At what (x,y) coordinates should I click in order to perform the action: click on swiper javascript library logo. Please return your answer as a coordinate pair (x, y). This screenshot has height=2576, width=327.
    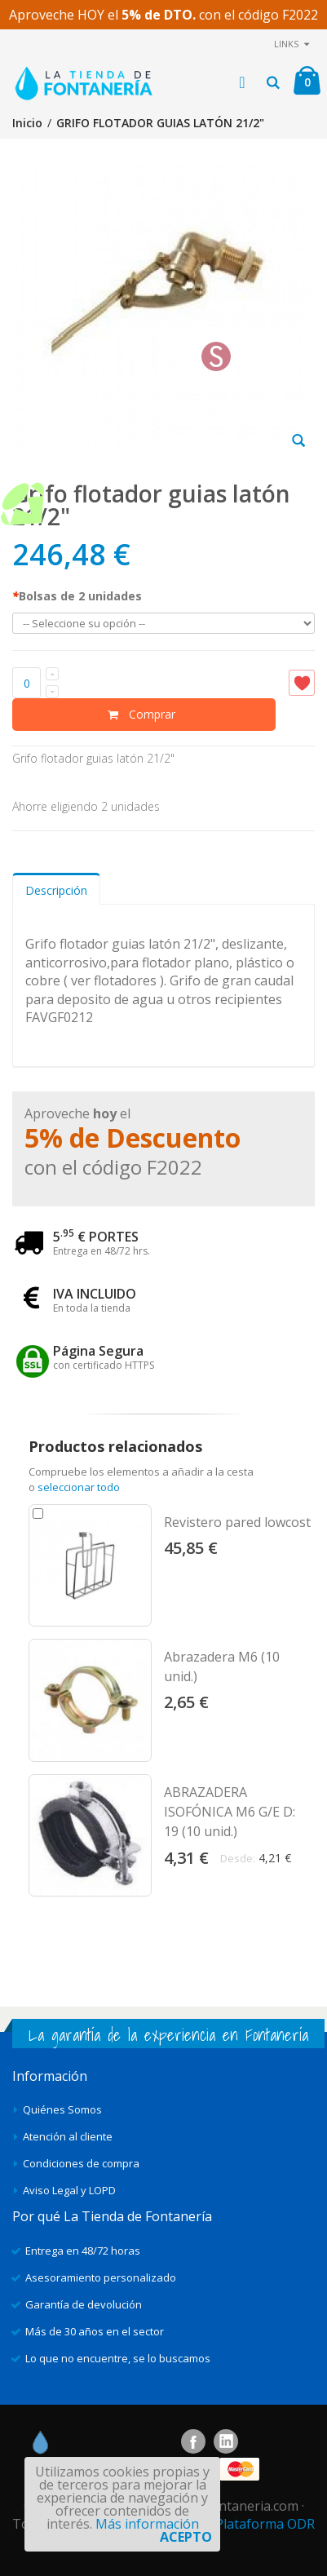
    Looking at the image, I should click on (216, 356).